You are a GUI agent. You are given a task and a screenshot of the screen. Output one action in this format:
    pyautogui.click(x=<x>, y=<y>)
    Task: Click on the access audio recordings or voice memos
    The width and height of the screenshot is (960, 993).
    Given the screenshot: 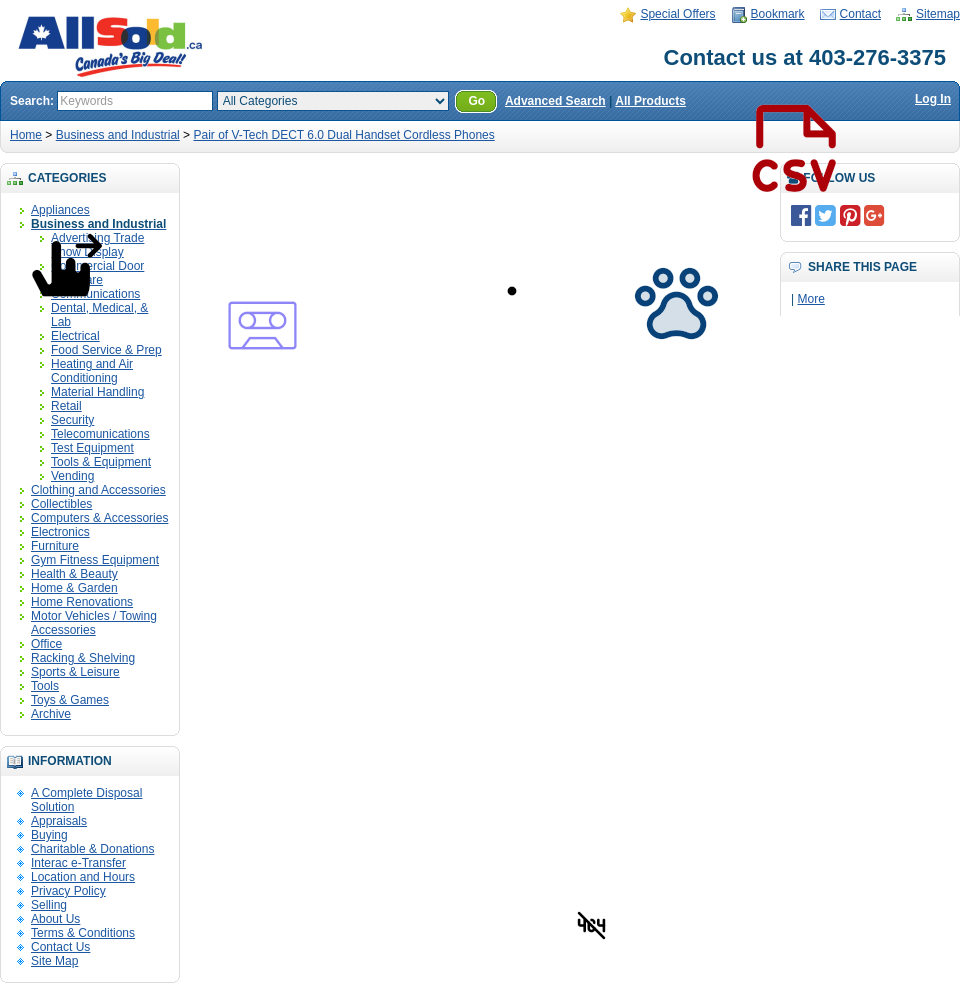 What is the action you would take?
    pyautogui.click(x=262, y=325)
    